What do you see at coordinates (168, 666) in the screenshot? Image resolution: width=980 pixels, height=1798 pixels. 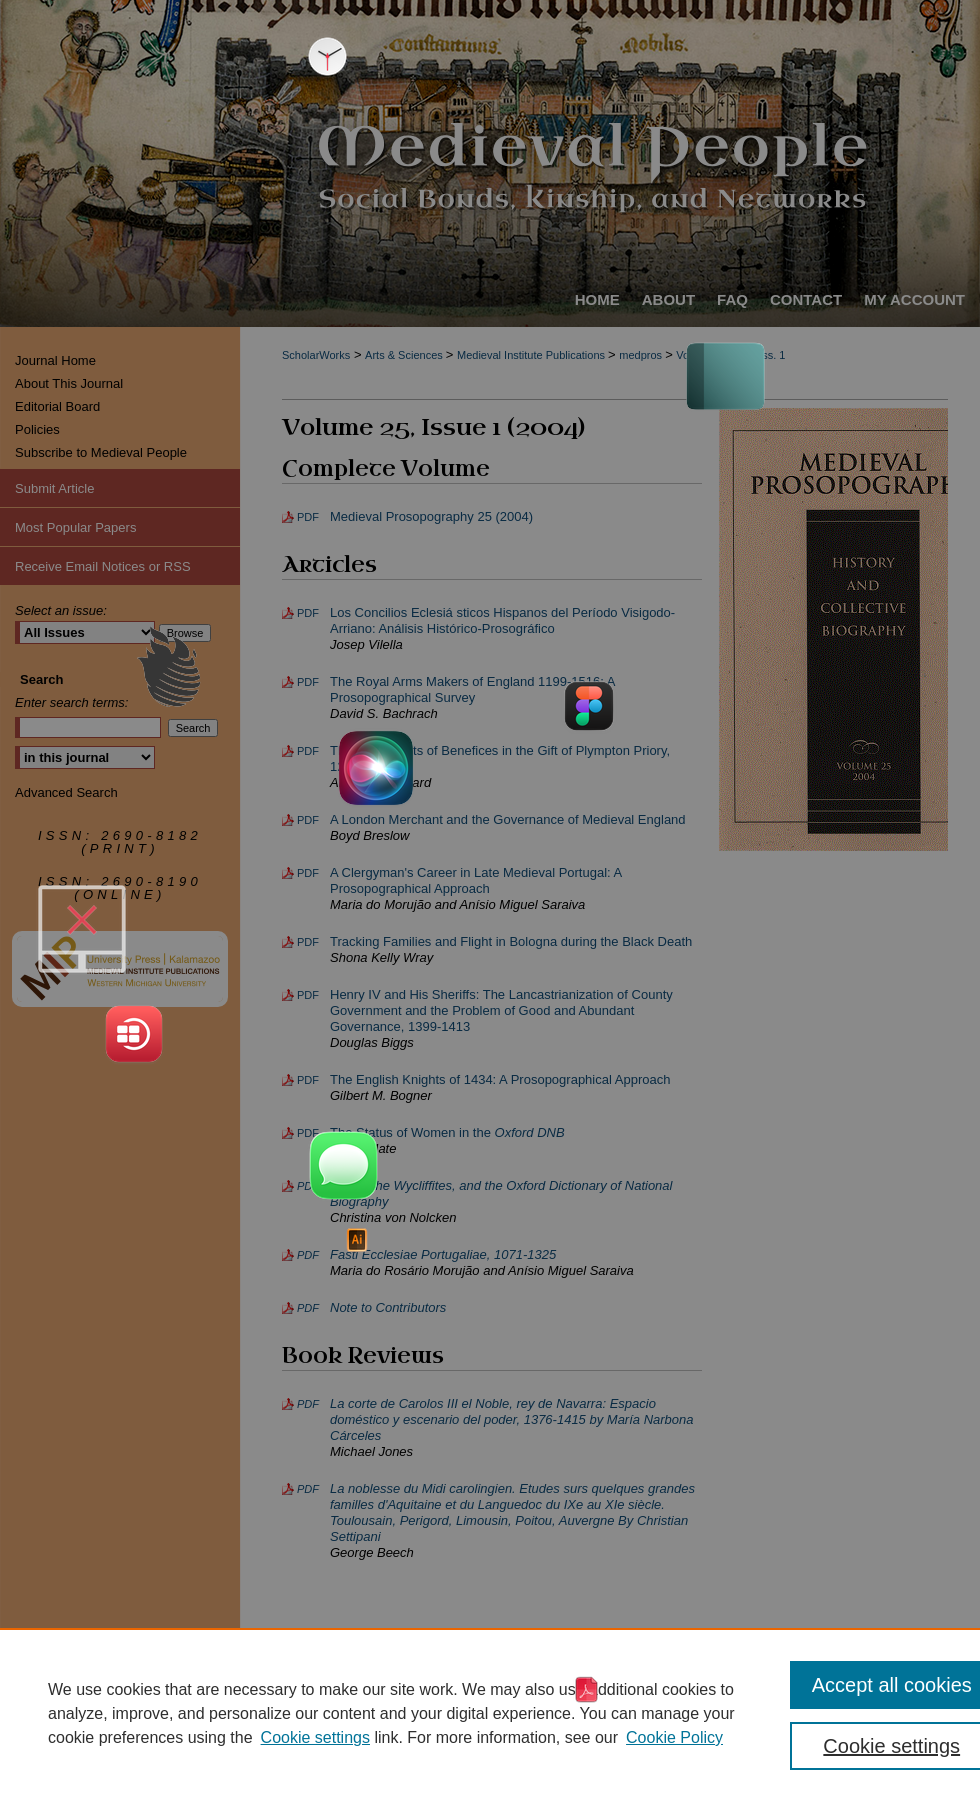 I see `open glade interface designer` at bounding box center [168, 666].